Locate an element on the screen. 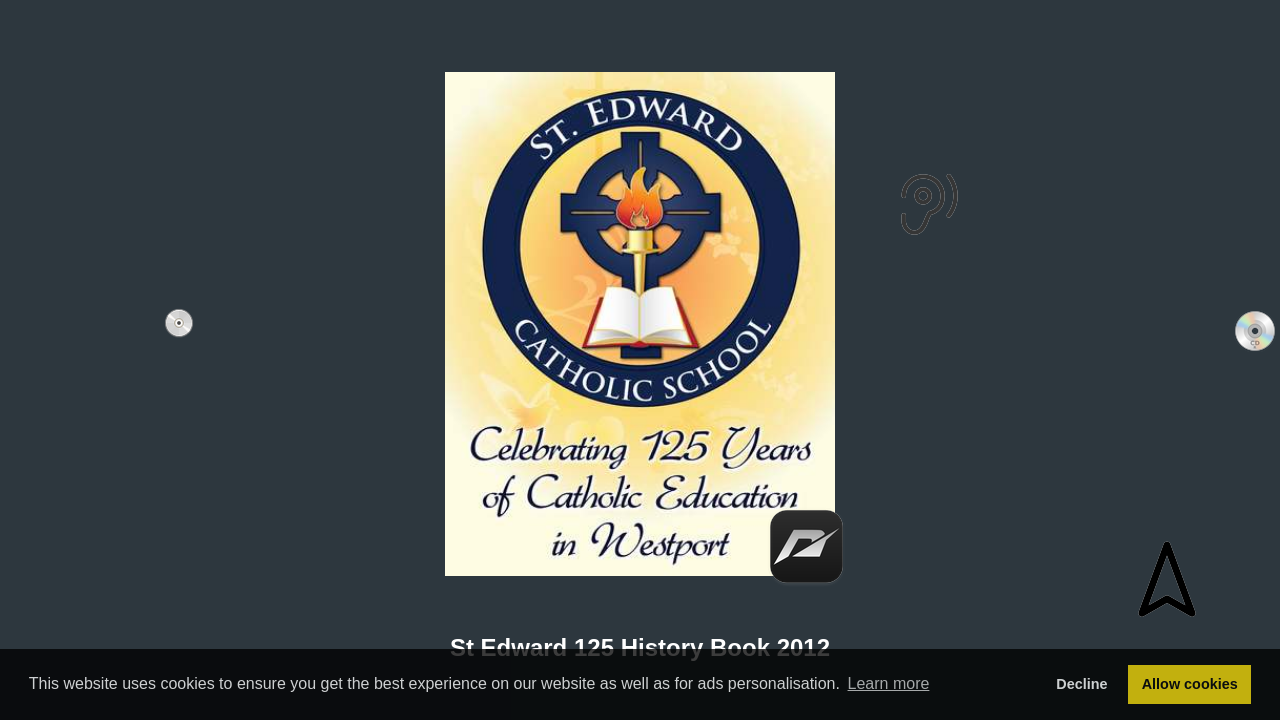 Image resolution: width=1280 pixels, height=720 pixels. a CD-R disc available for burning or writing data is located at coordinates (1255, 331).